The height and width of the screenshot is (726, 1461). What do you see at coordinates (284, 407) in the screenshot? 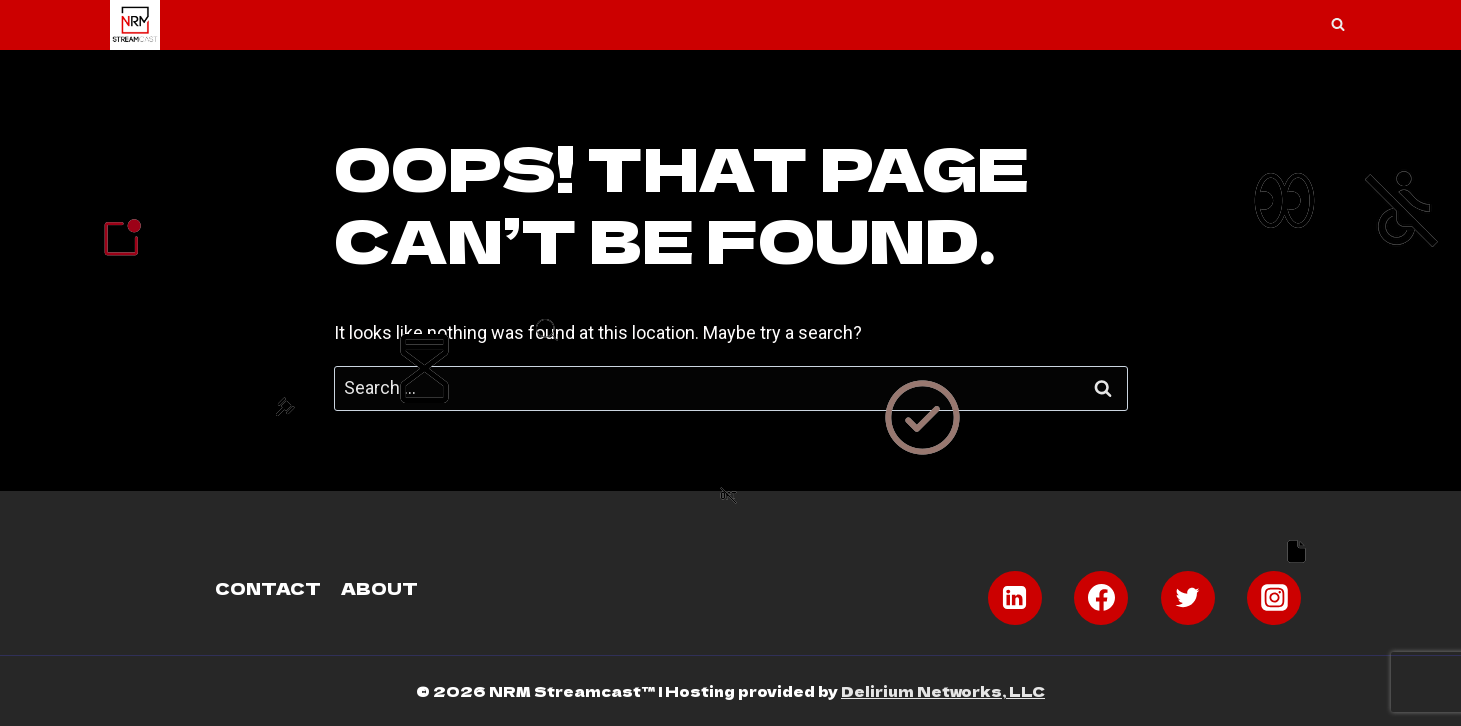
I see `access legal or terms of service settings` at bounding box center [284, 407].